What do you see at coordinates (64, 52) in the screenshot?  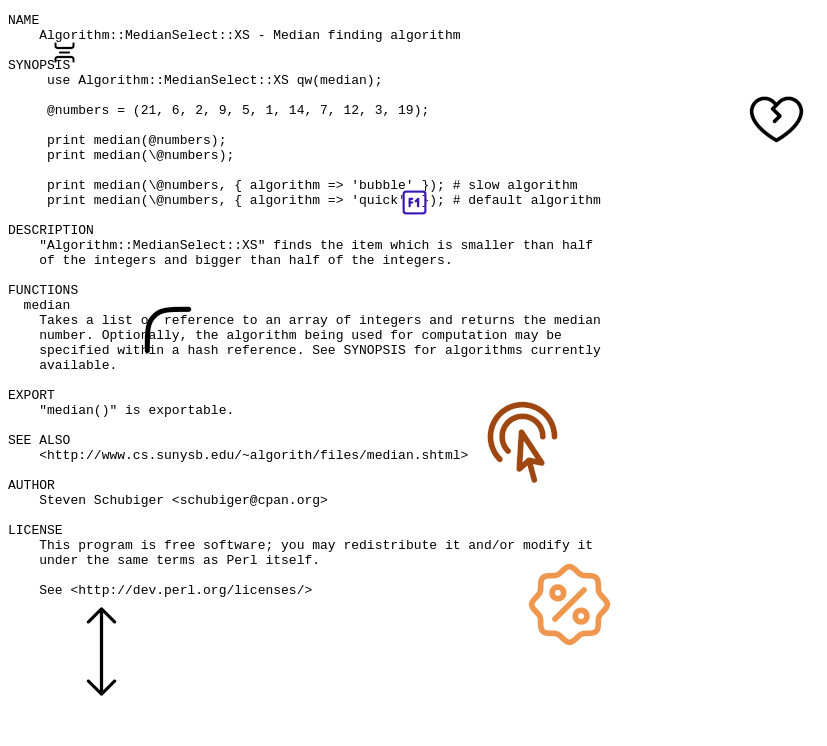 I see `adjust vertical spacing between elements` at bounding box center [64, 52].